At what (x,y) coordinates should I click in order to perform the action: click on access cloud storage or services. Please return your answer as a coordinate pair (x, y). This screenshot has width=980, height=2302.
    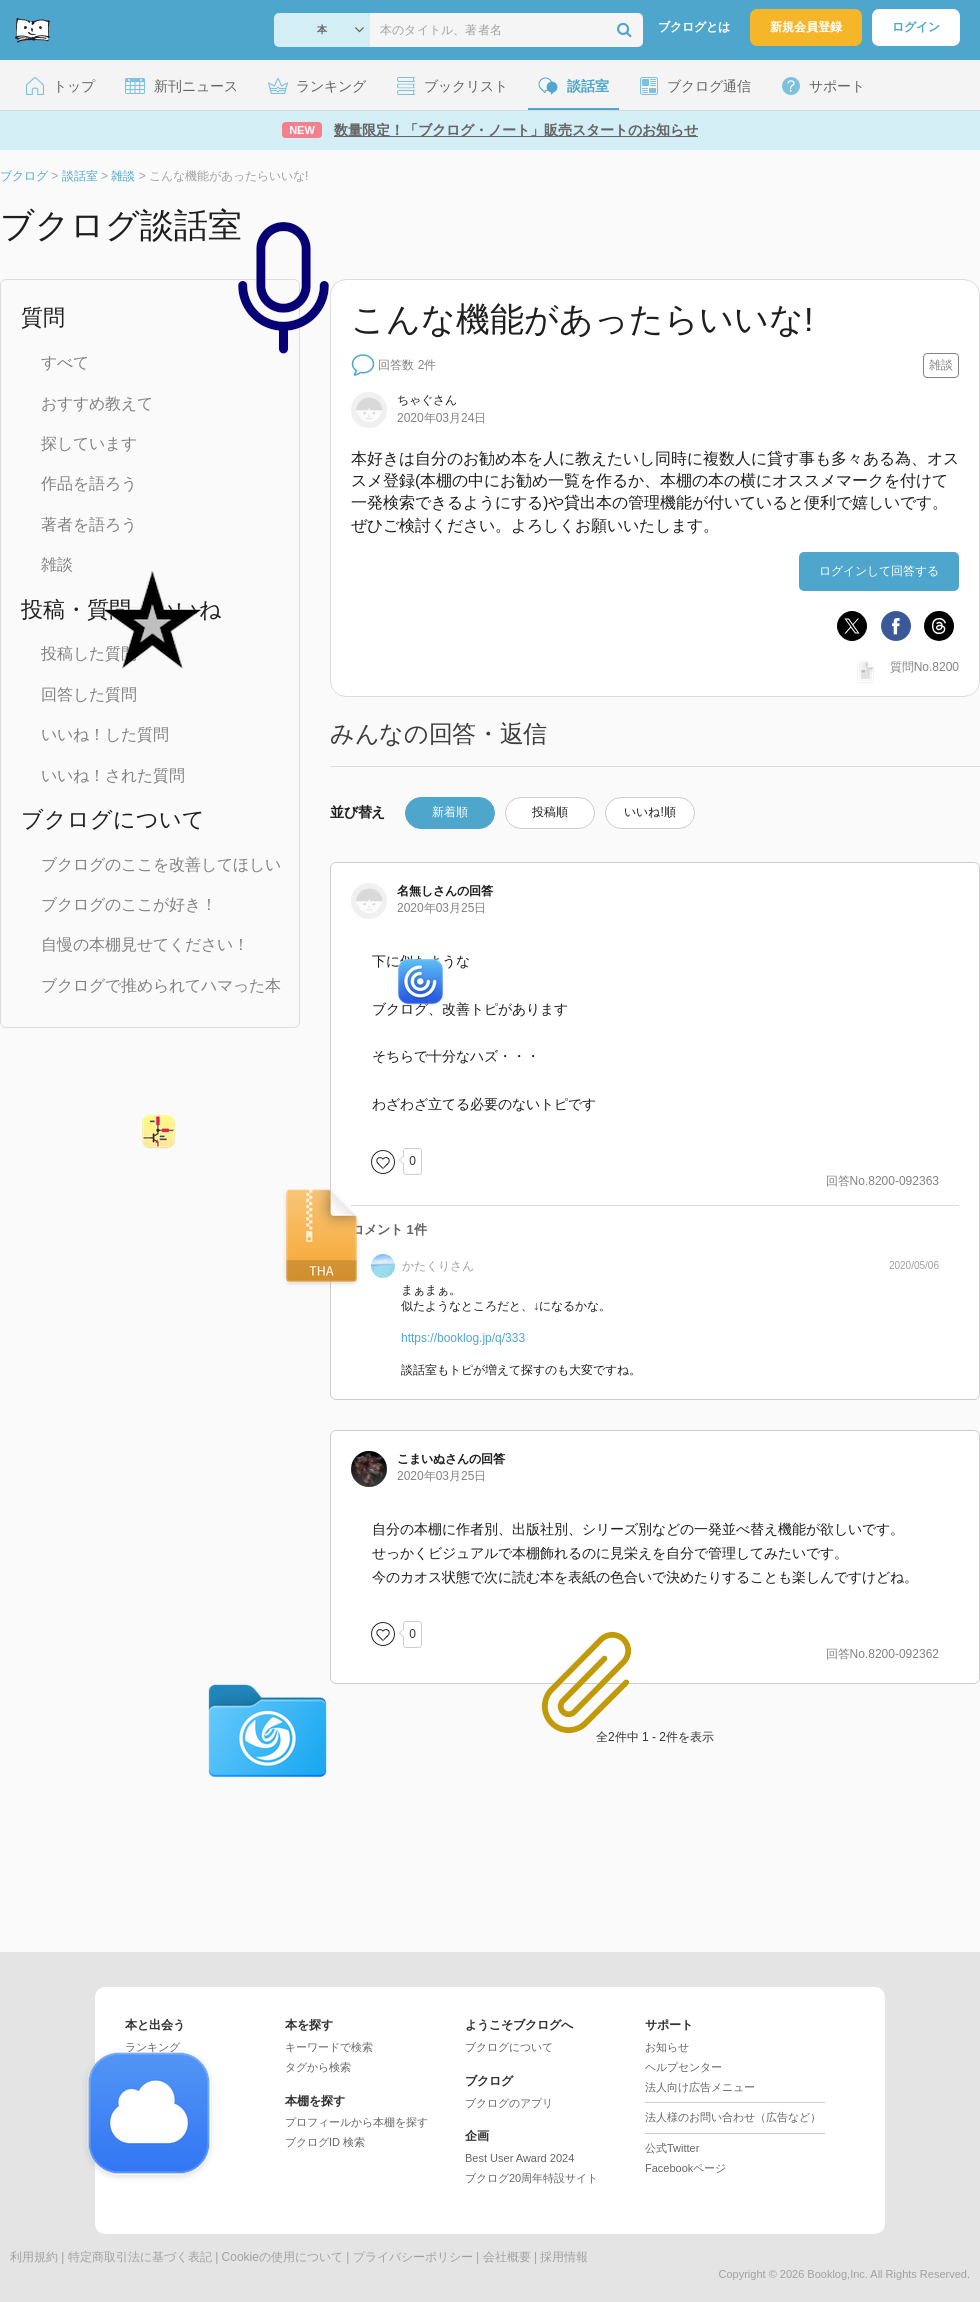
    Looking at the image, I should click on (149, 2113).